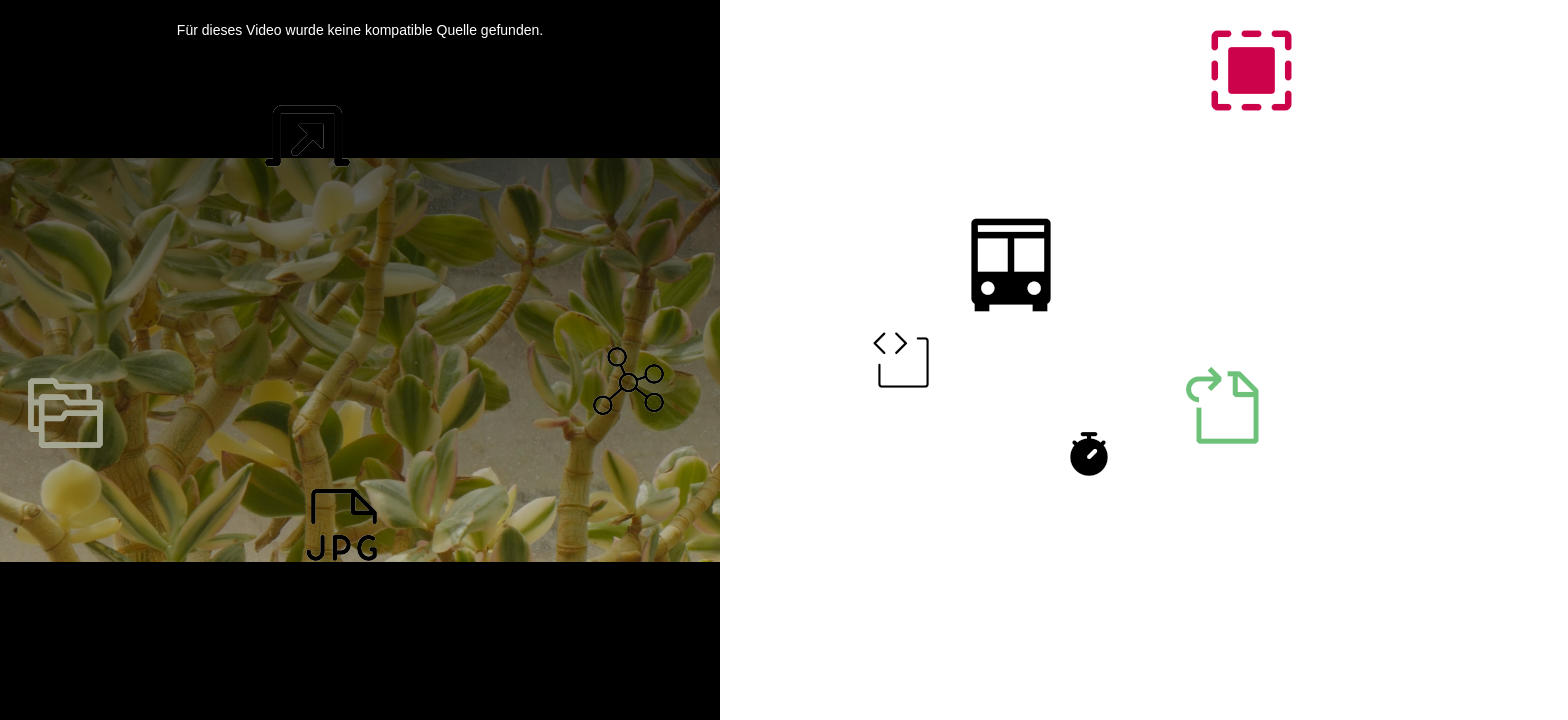 This screenshot has width=1568, height=720. I want to click on insert a code block or snippet, so click(903, 362).